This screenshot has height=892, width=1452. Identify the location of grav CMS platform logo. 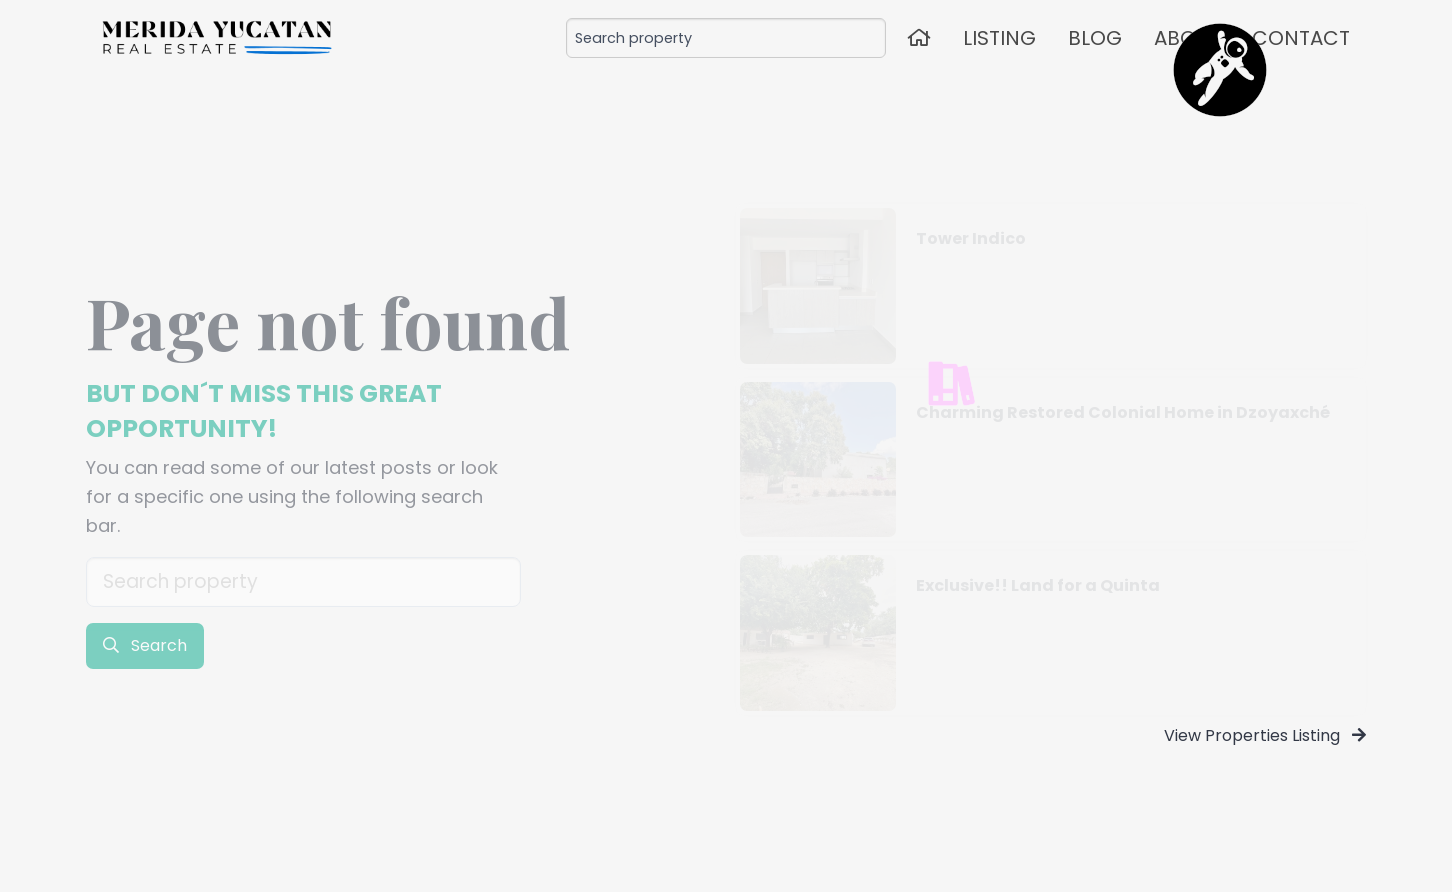
(1220, 70).